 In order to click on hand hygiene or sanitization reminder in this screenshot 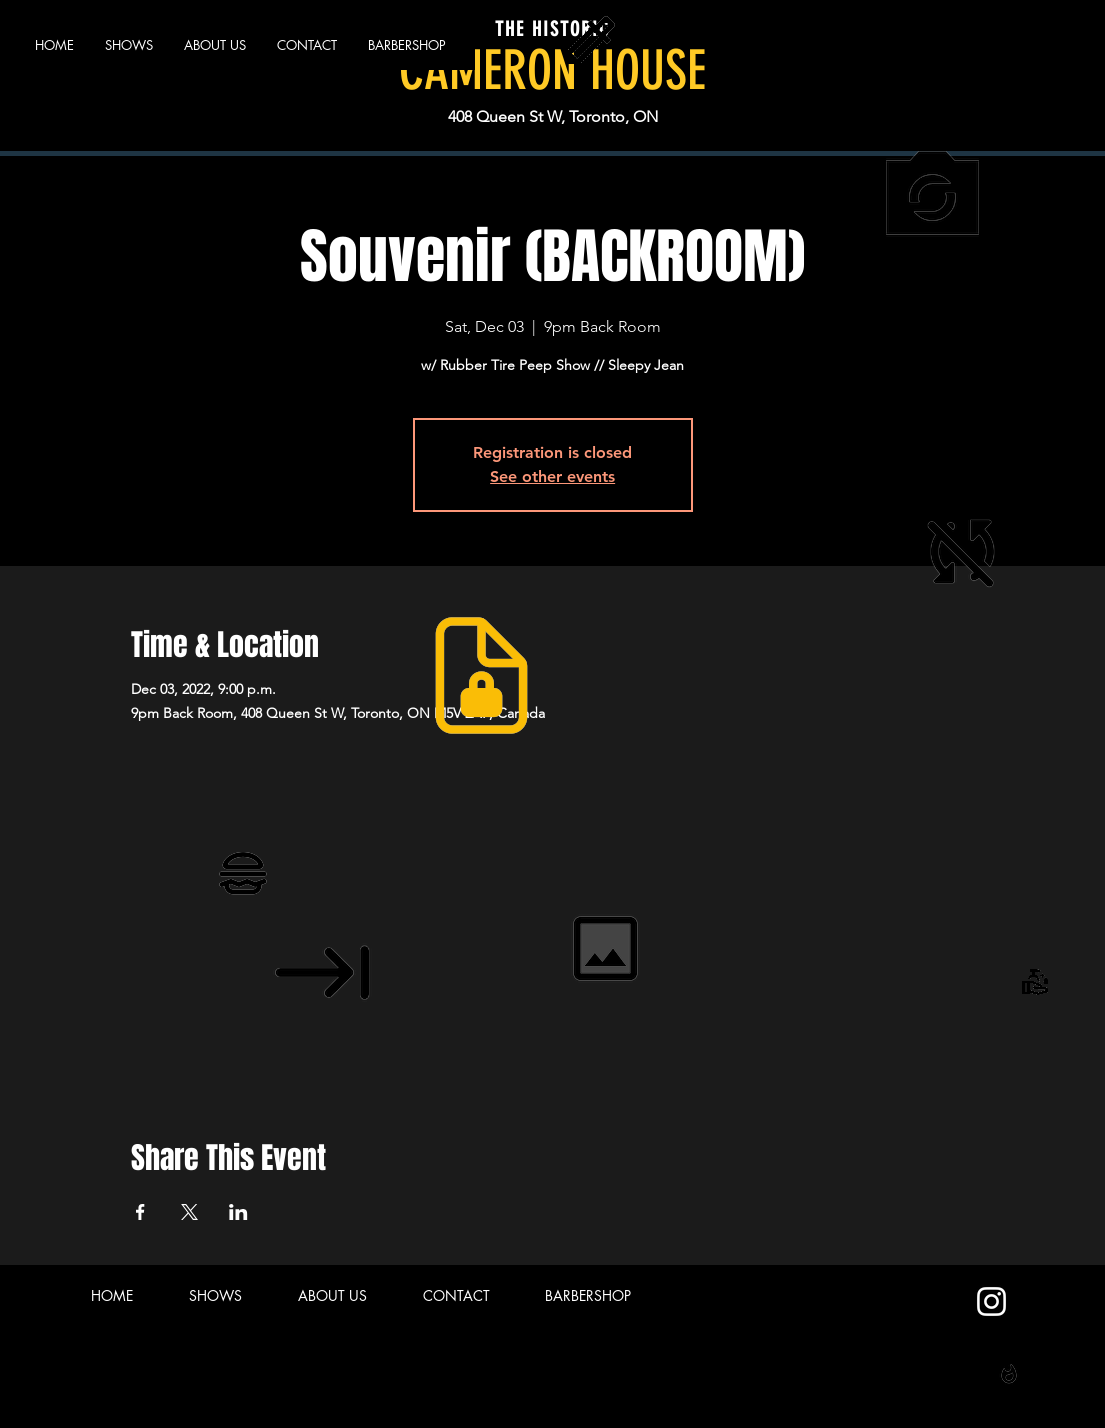, I will do `click(1036, 982)`.